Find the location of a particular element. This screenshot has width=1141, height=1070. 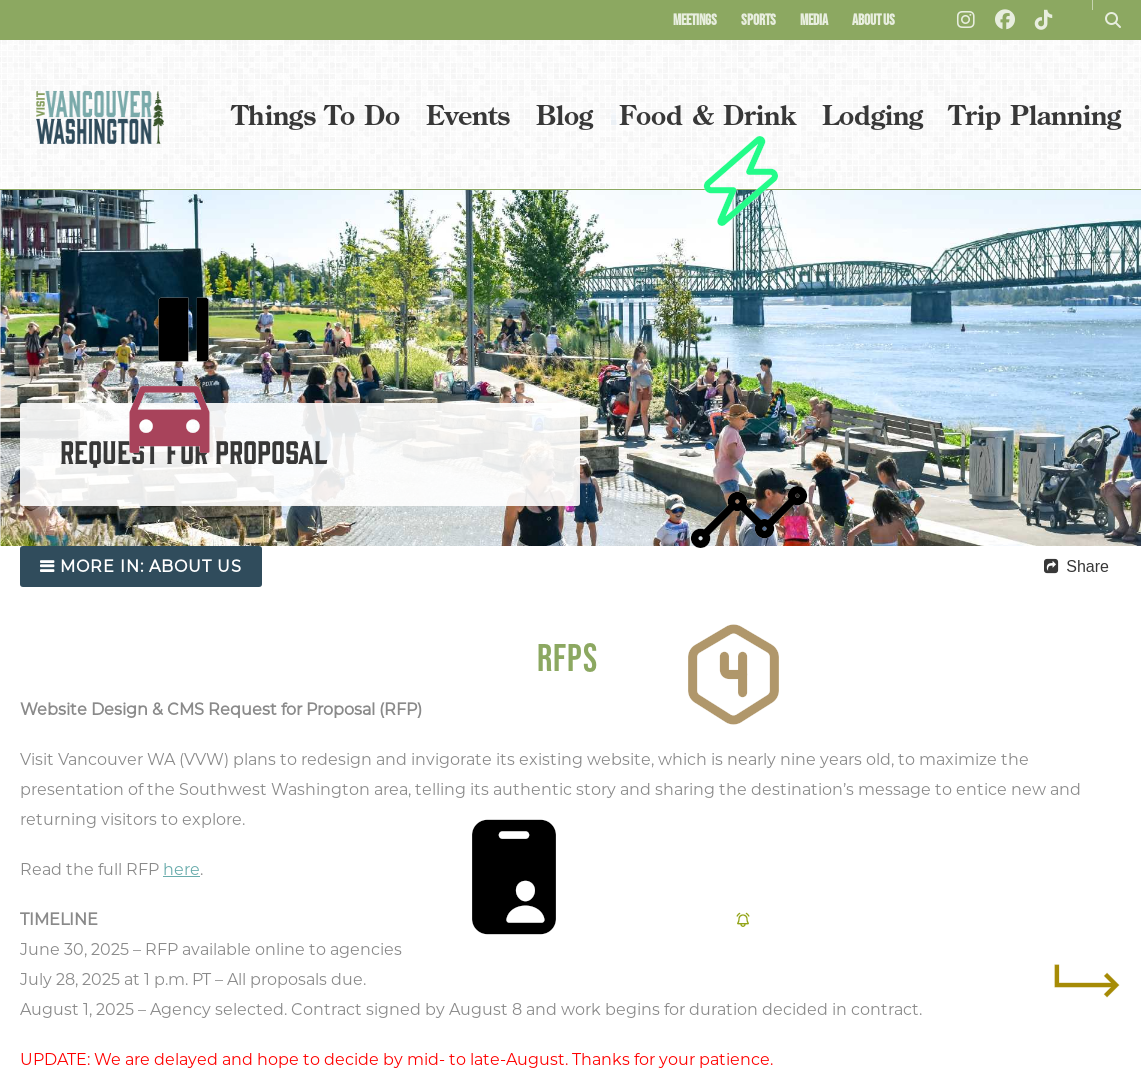

view analytics and statistics is located at coordinates (749, 517).